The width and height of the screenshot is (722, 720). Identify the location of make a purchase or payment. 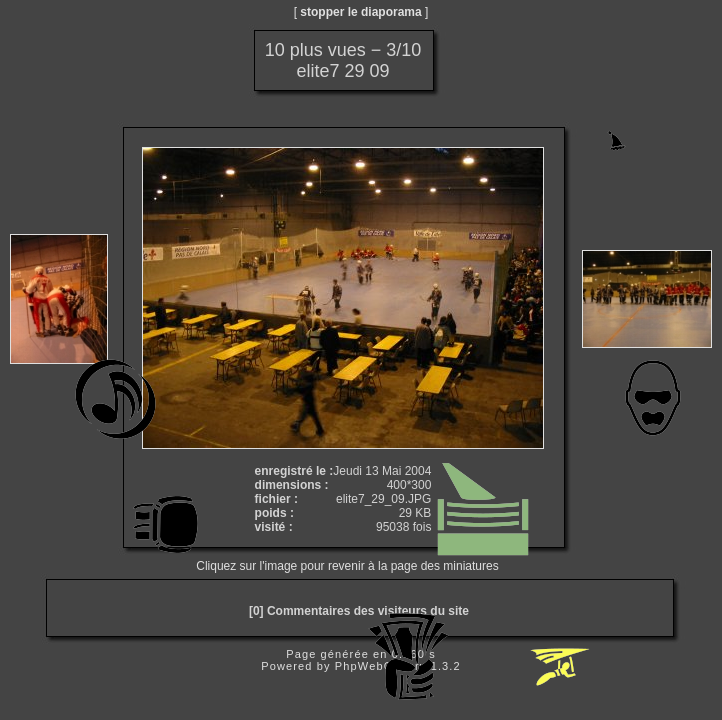
(408, 656).